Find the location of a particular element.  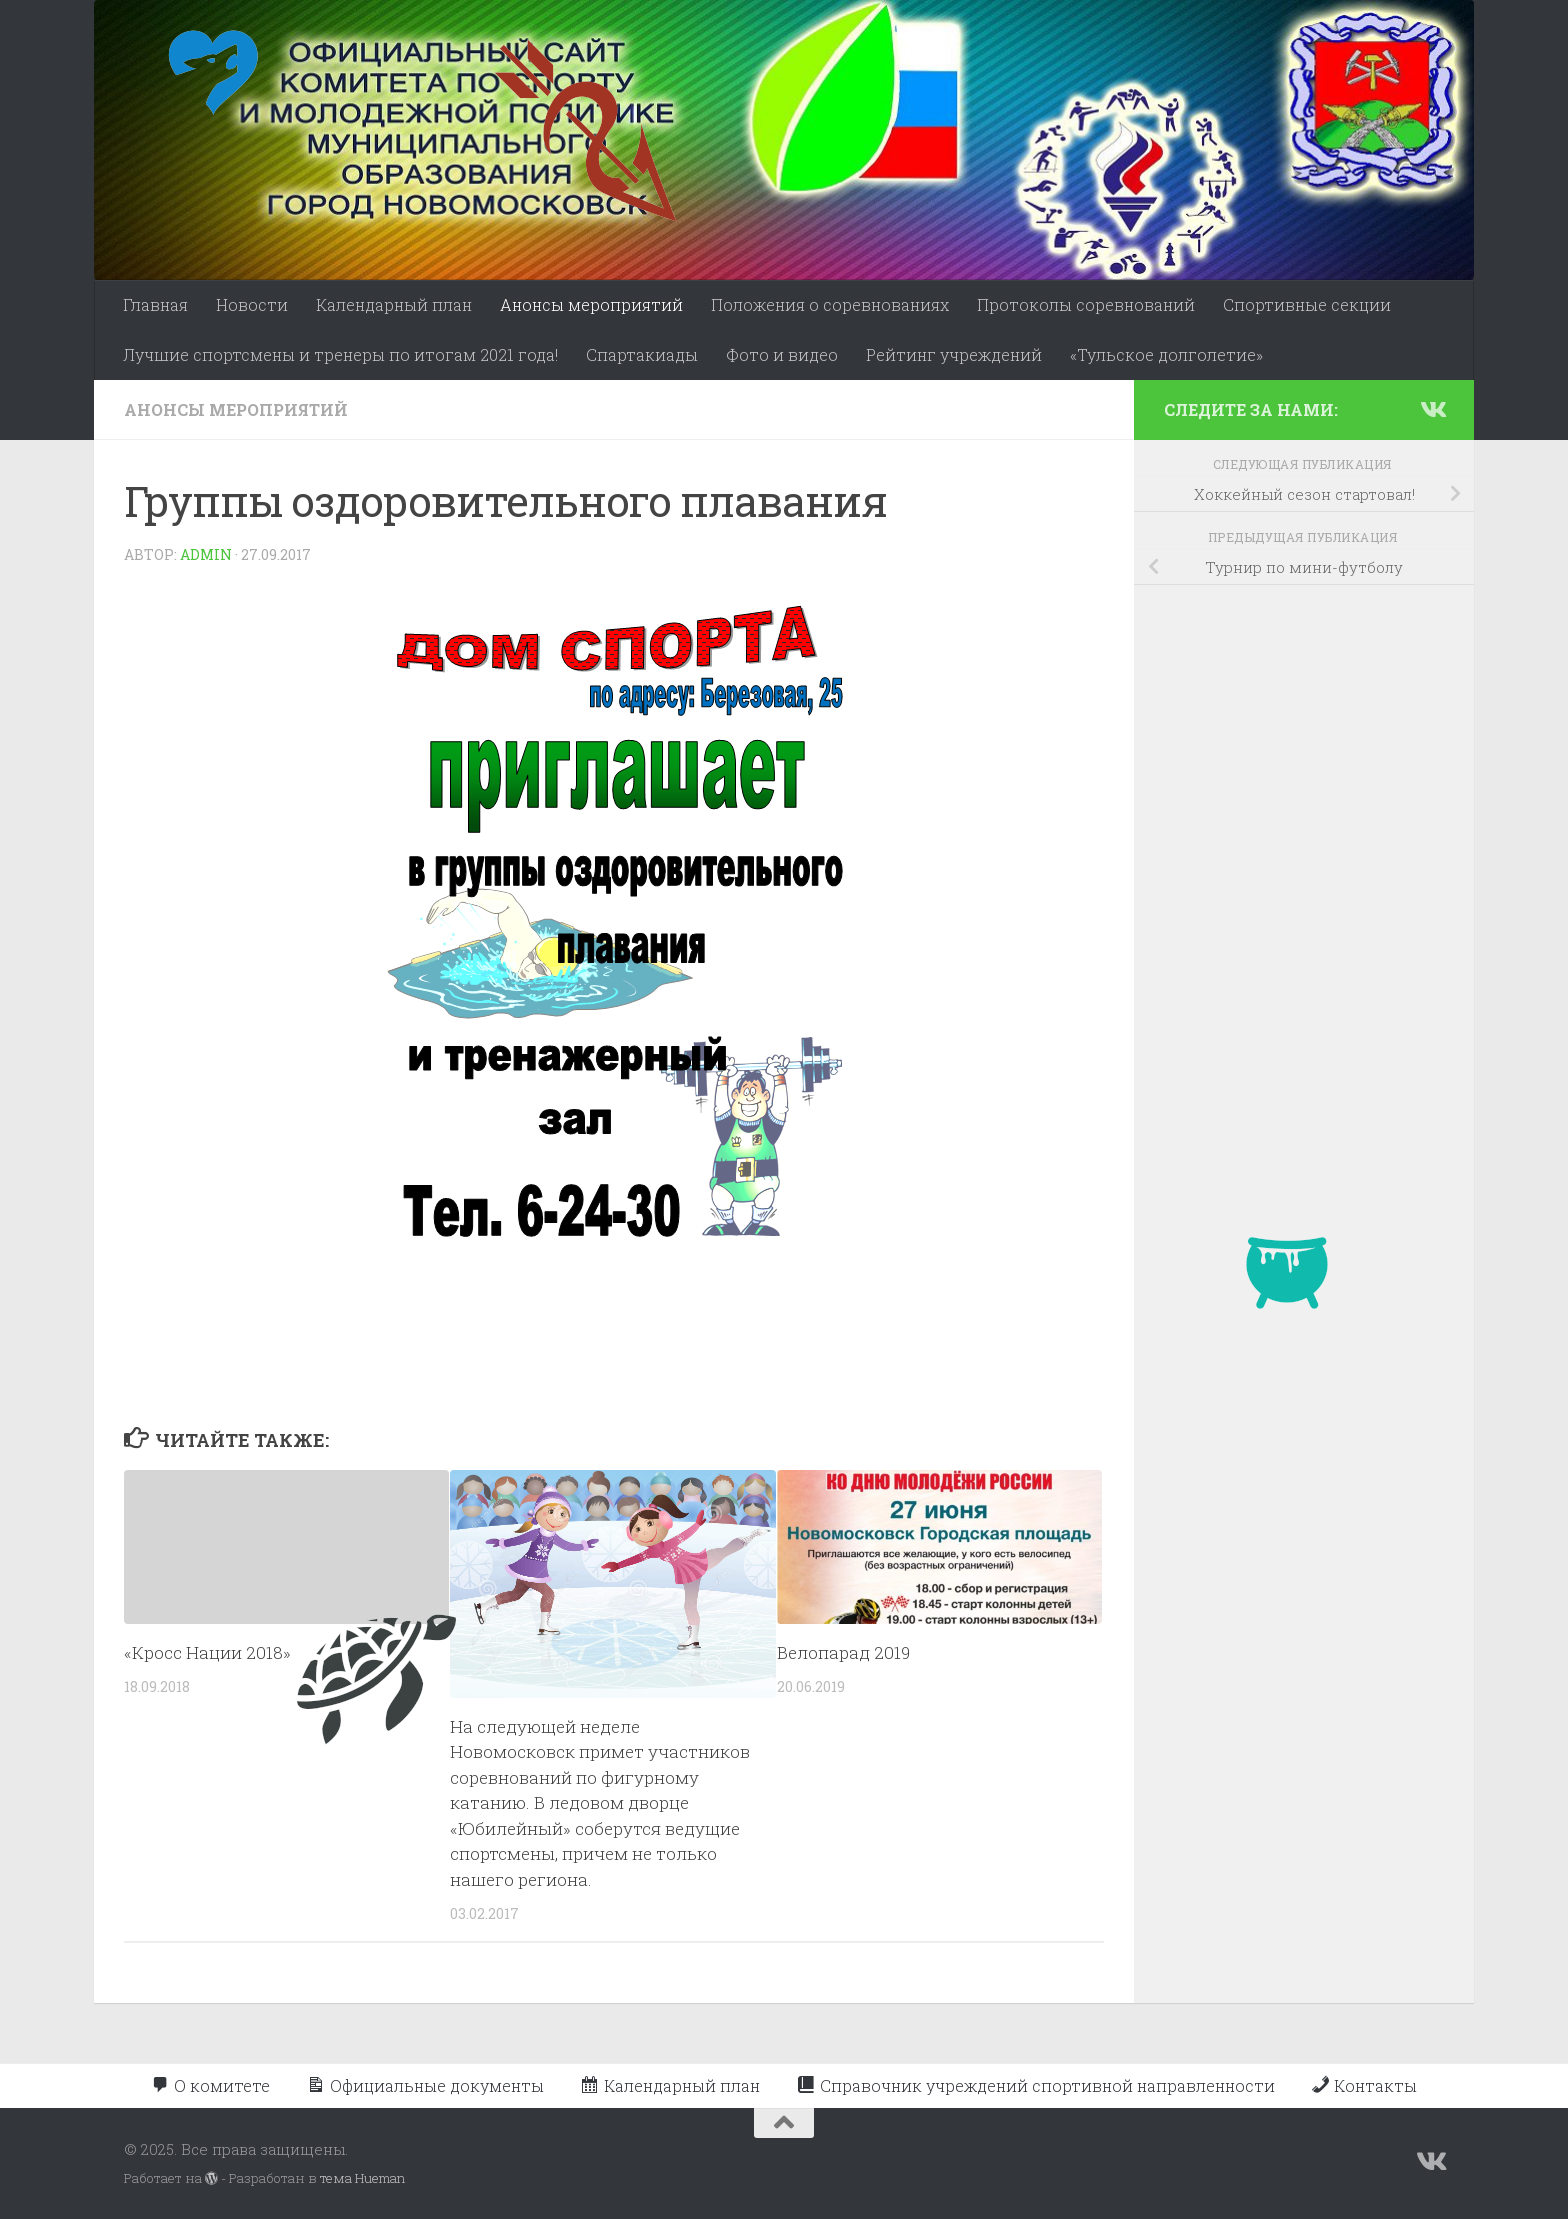

indicates marine wildlife or ocean conservation content is located at coordinates (376, 1679).